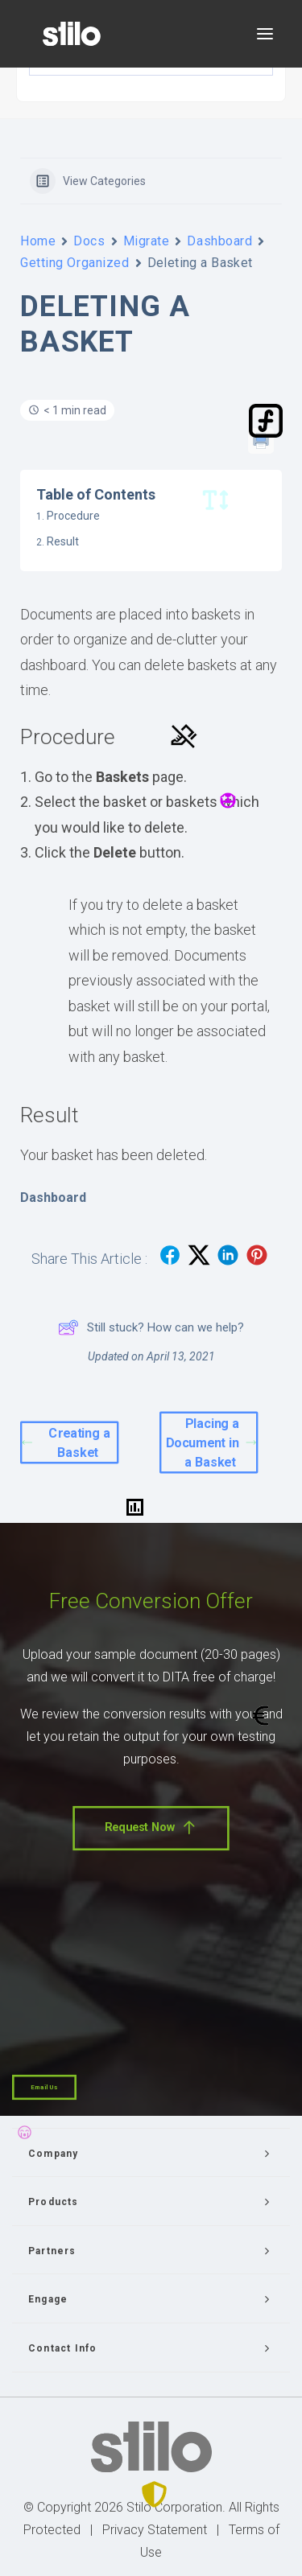 The image size is (302, 2576). What do you see at coordinates (154, 2494) in the screenshot?
I see `view security or protection settings` at bounding box center [154, 2494].